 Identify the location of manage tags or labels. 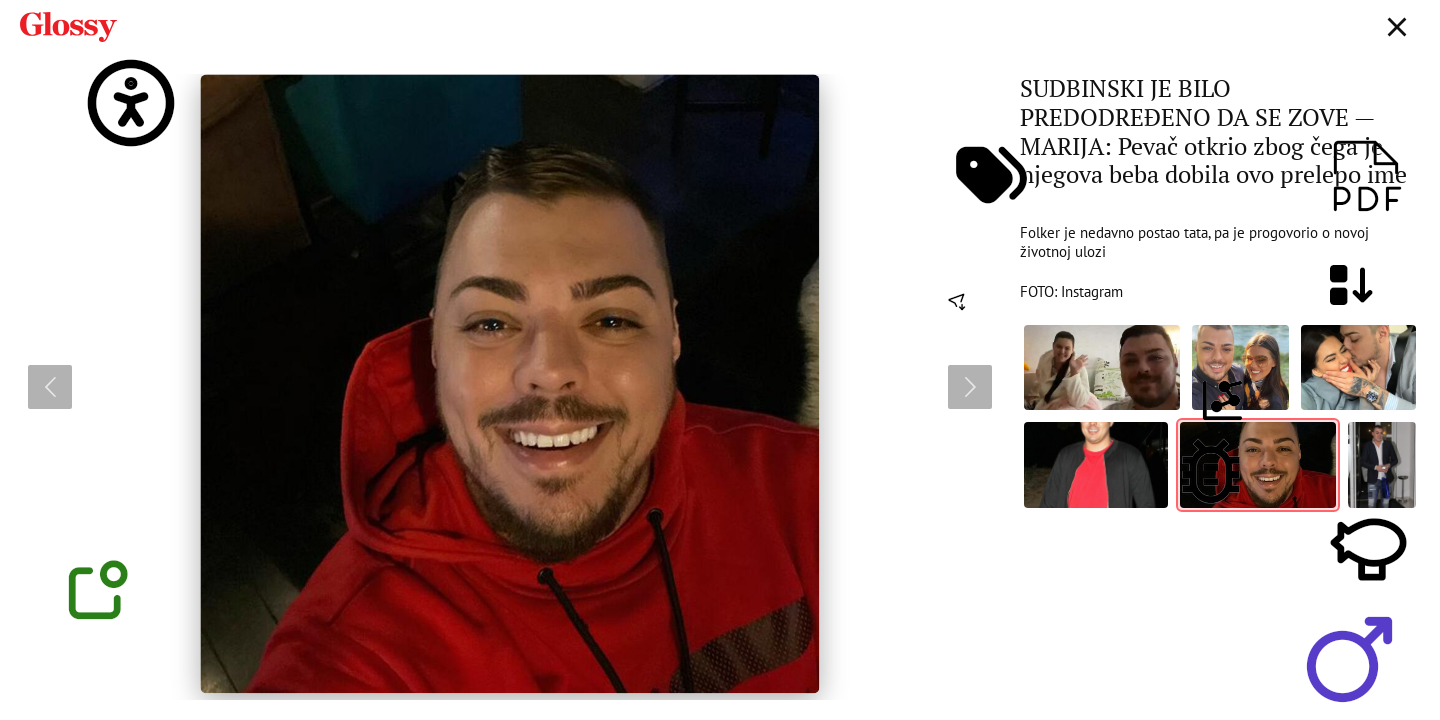
(991, 171).